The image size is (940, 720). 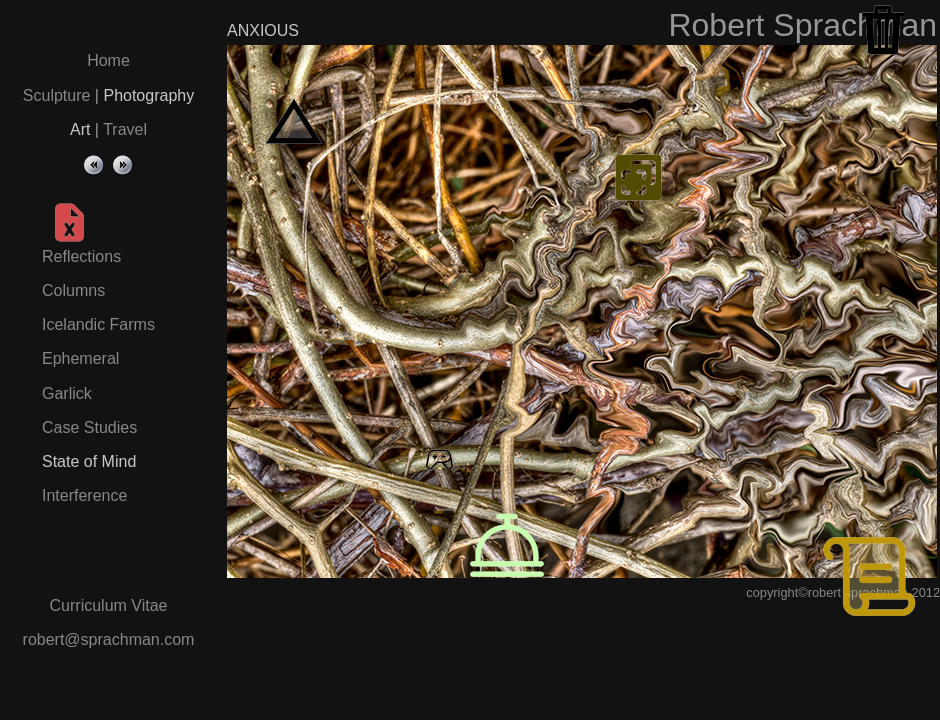 I want to click on delete this item, so click(x=883, y=30).